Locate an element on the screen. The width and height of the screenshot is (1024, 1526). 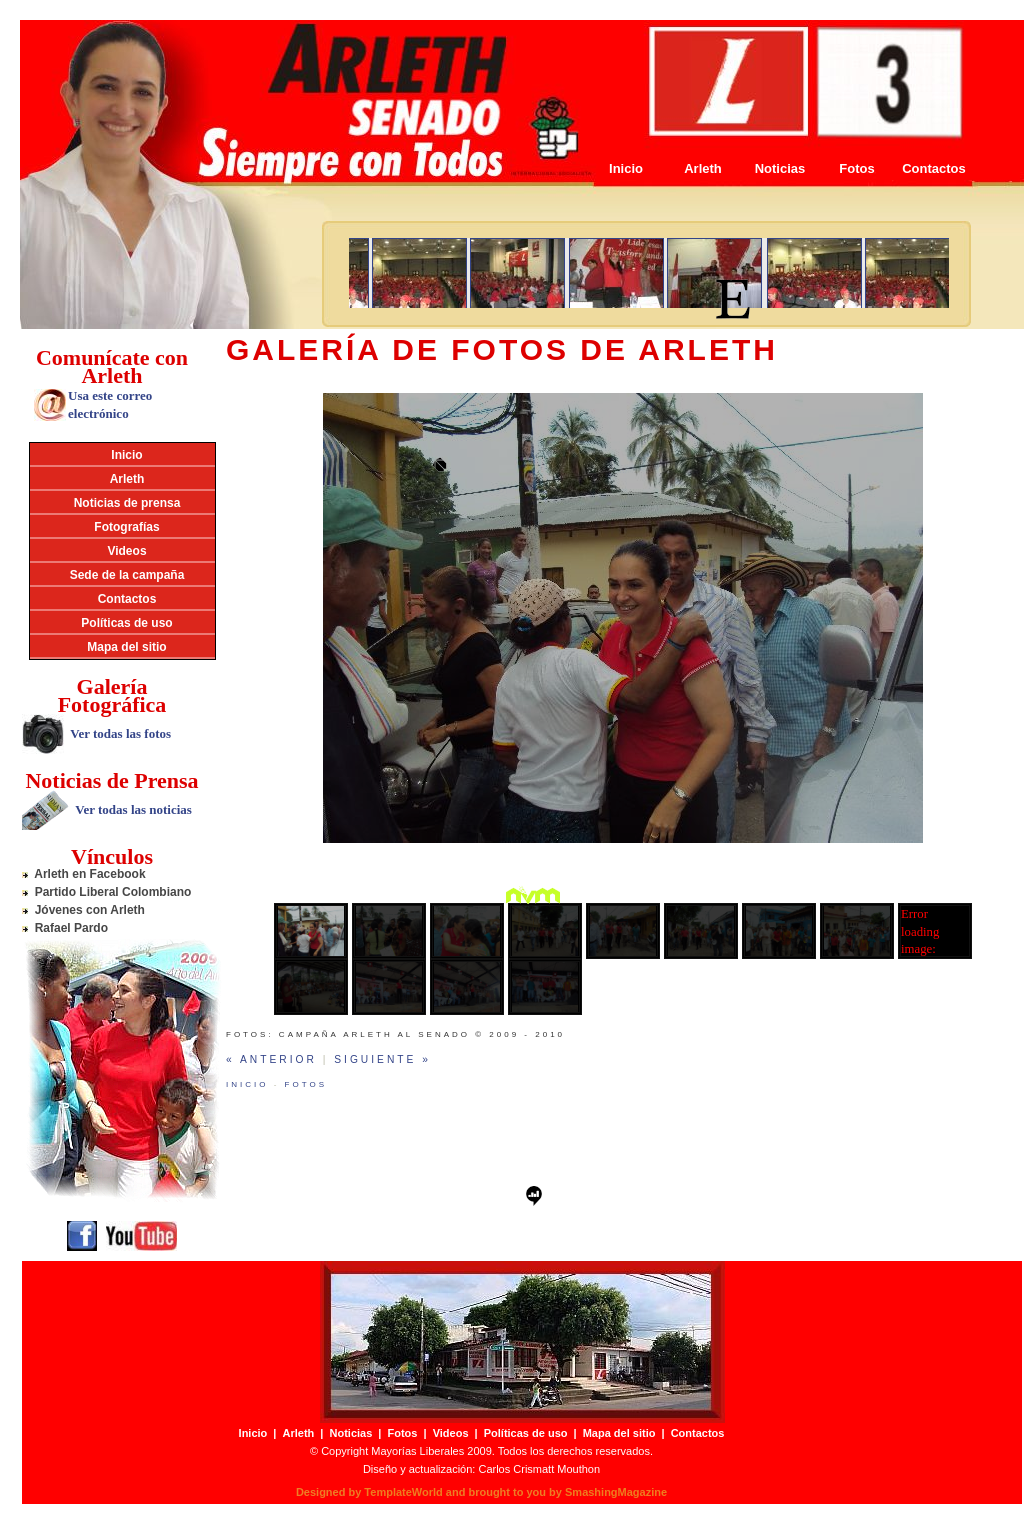
nvm (node version manager) logo is located at coordinates (533, 895).